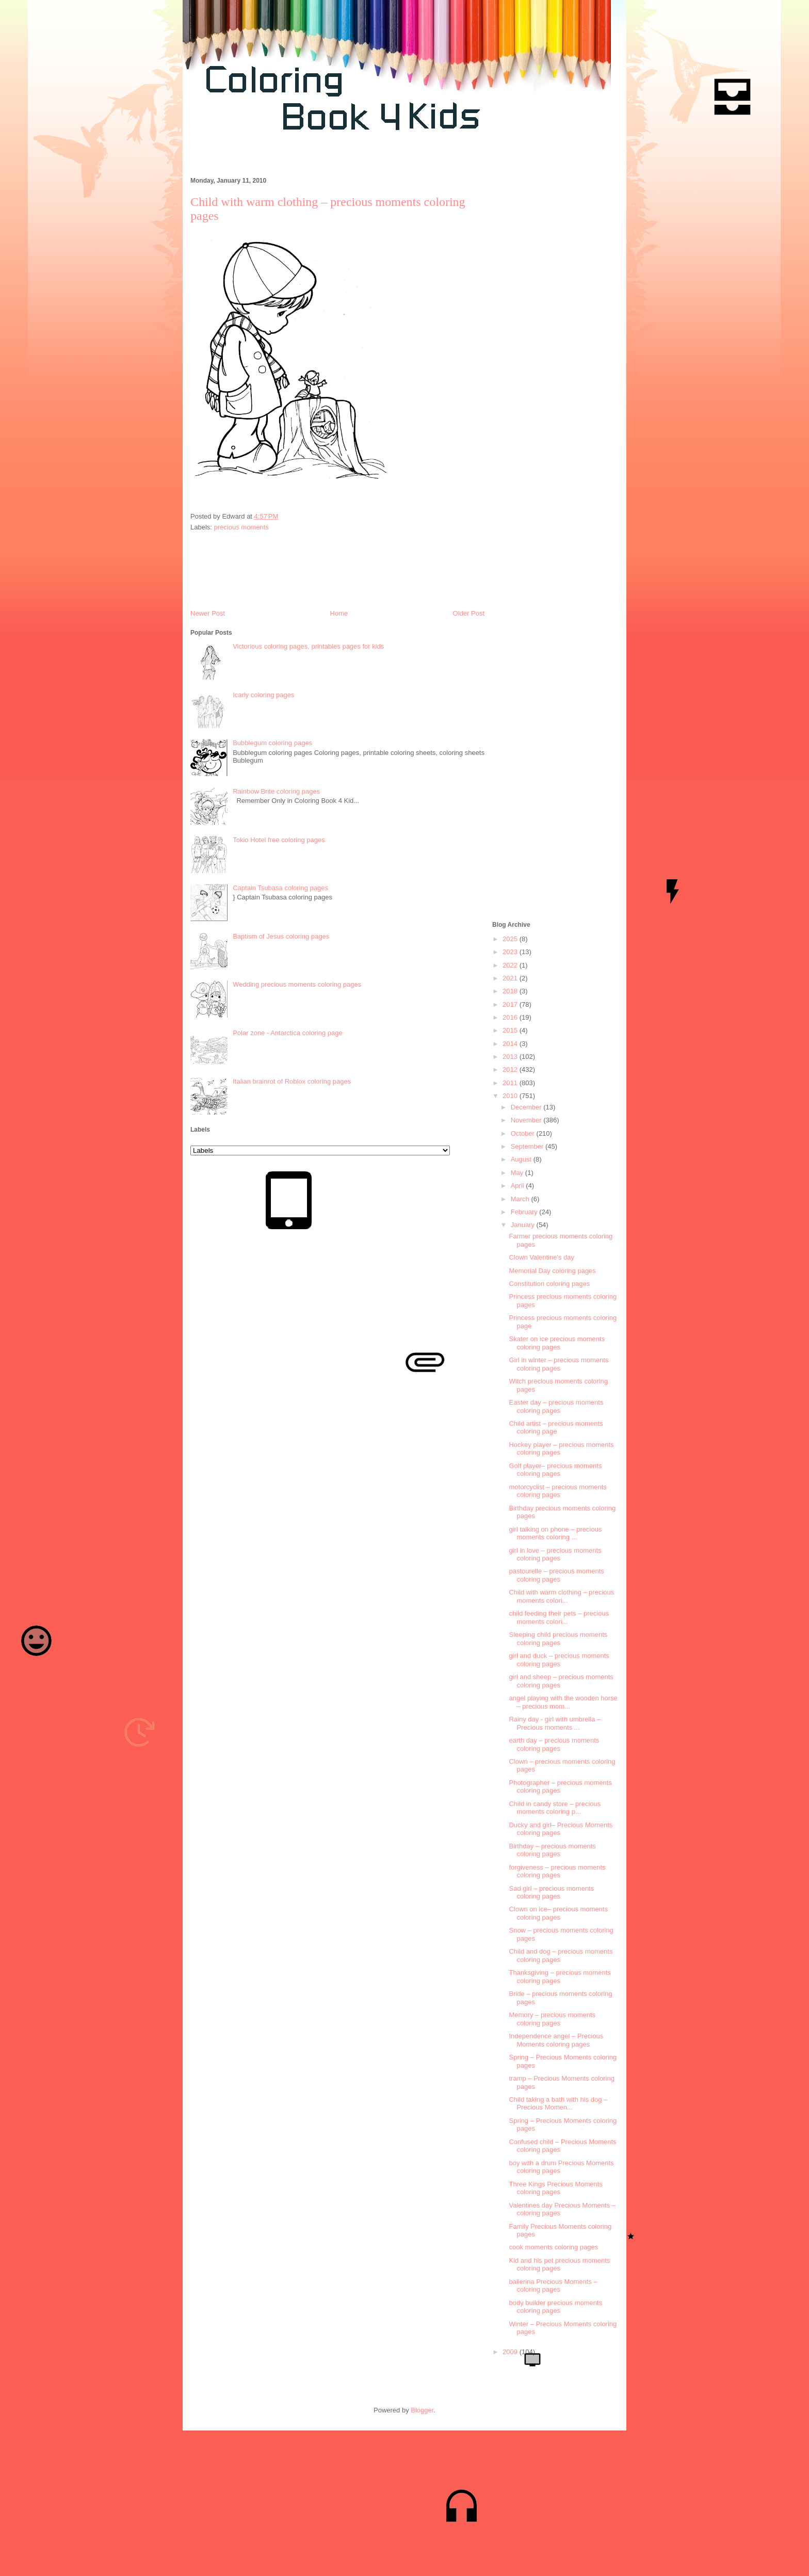 This screenshot has height=2576, width=809. What do you see at coordinates (461, 2508) in the screenshot?
I see `access audio or voice call support` at bounding box center [461, 2508].